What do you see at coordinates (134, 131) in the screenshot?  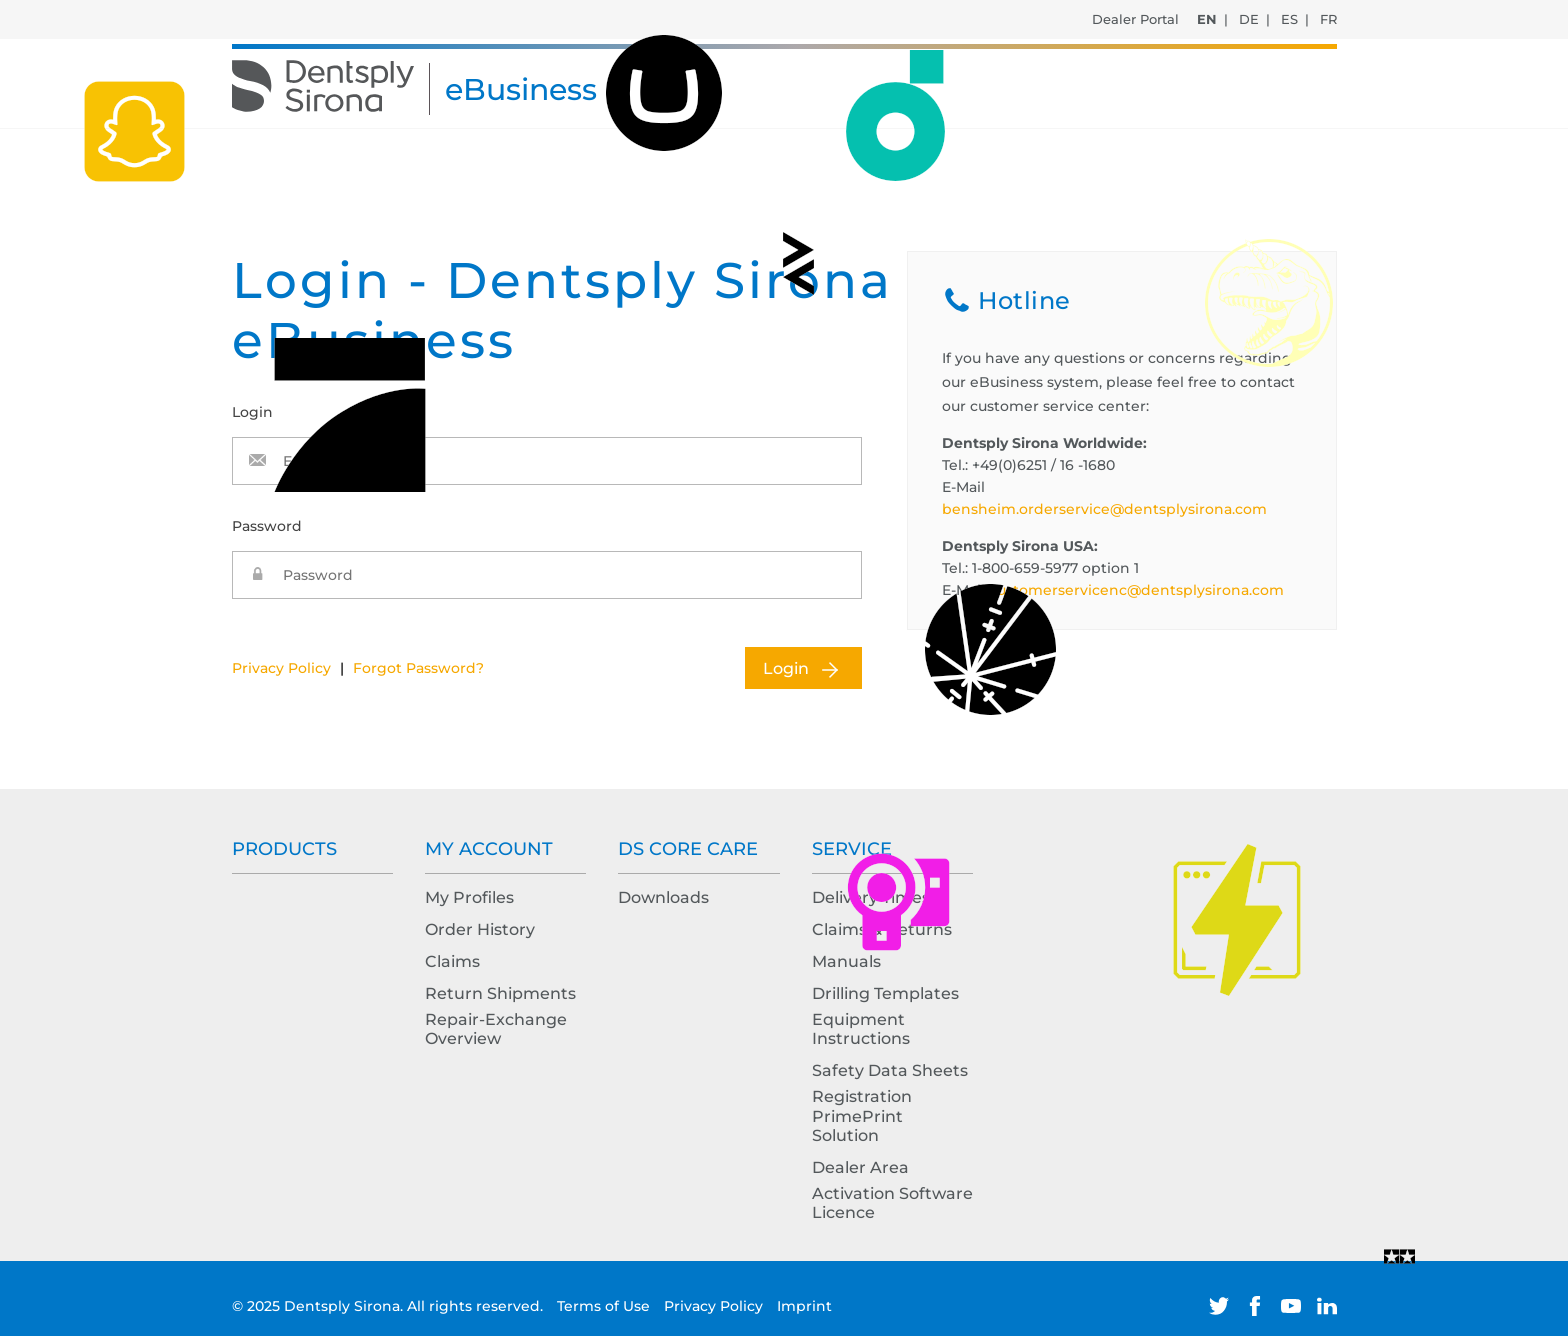 I see `open snapchat app` at bounding box center [134, 131].